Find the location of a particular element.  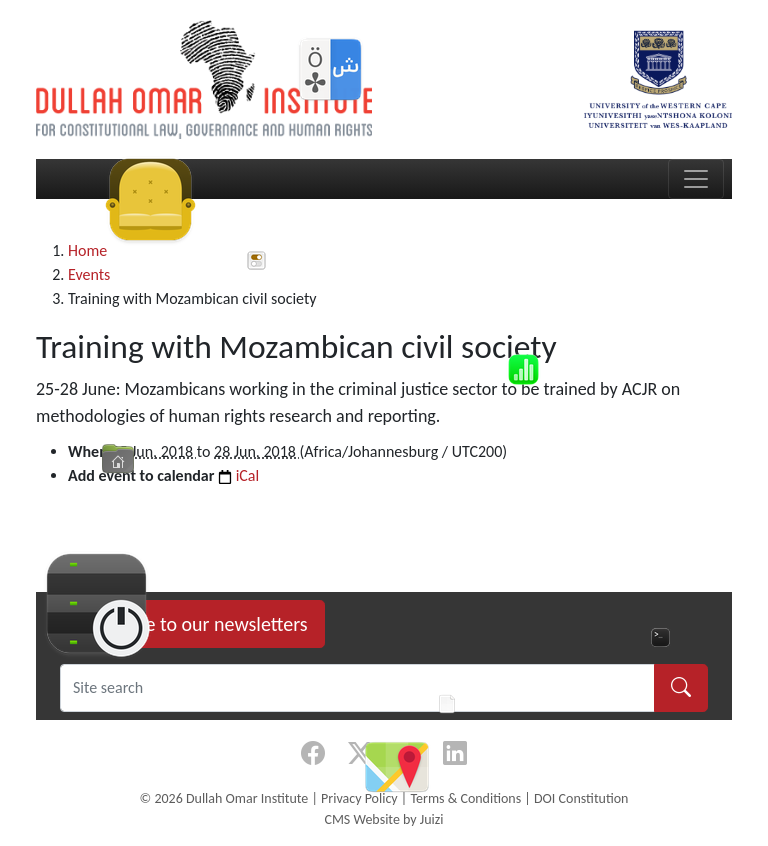

open unity tweak tool settings is located at coordinates (256, 260).